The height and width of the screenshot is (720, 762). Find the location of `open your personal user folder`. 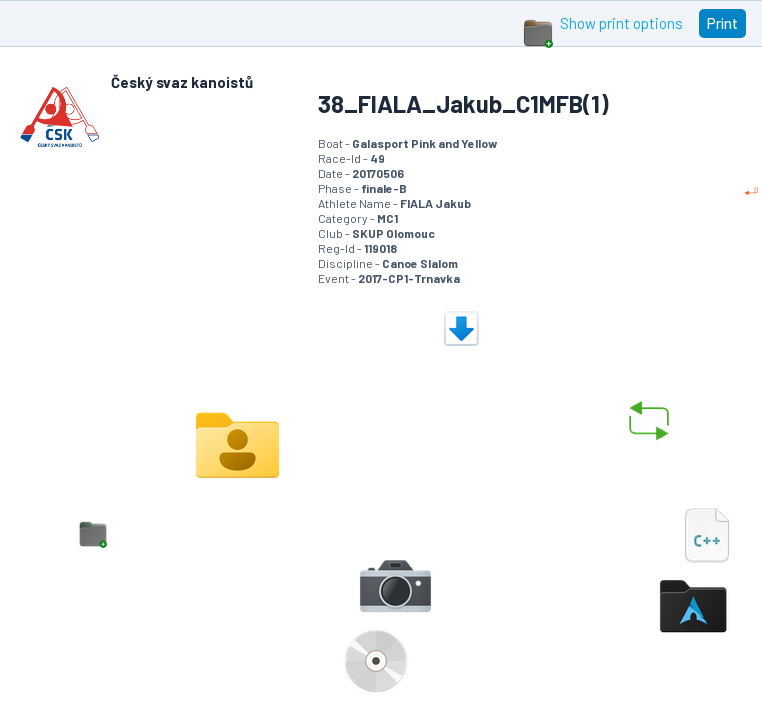

open your personal user folder is located at coordinates (237, 447).